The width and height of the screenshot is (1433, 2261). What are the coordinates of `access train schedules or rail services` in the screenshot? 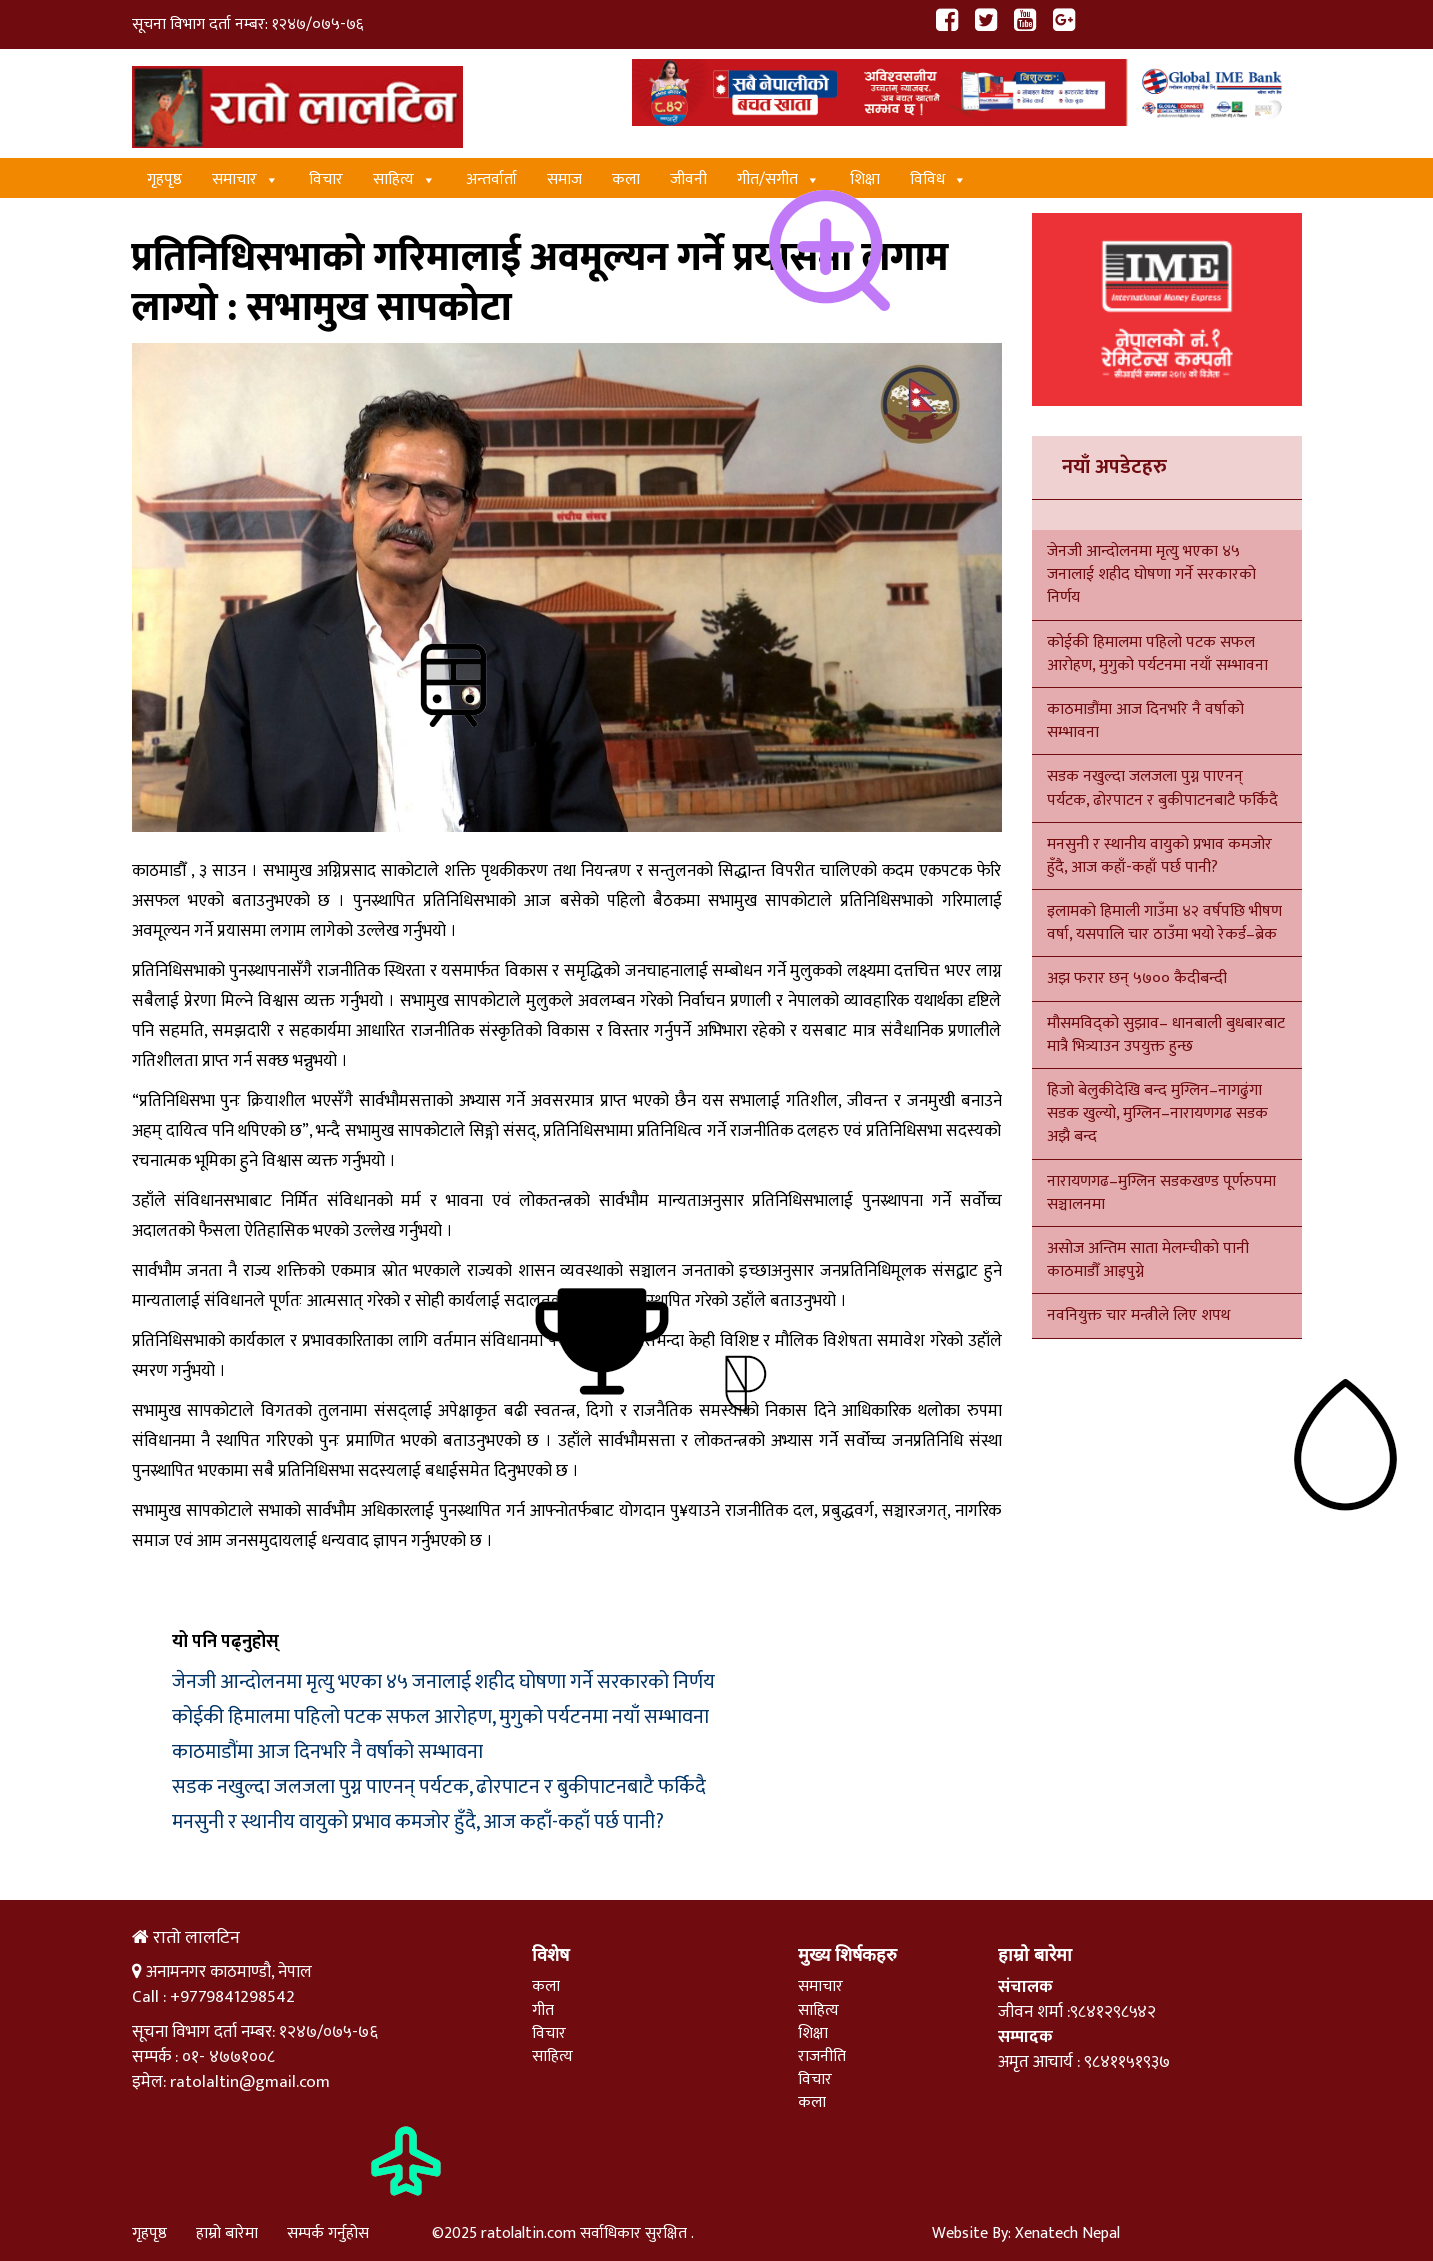 It's located at (453, 682).